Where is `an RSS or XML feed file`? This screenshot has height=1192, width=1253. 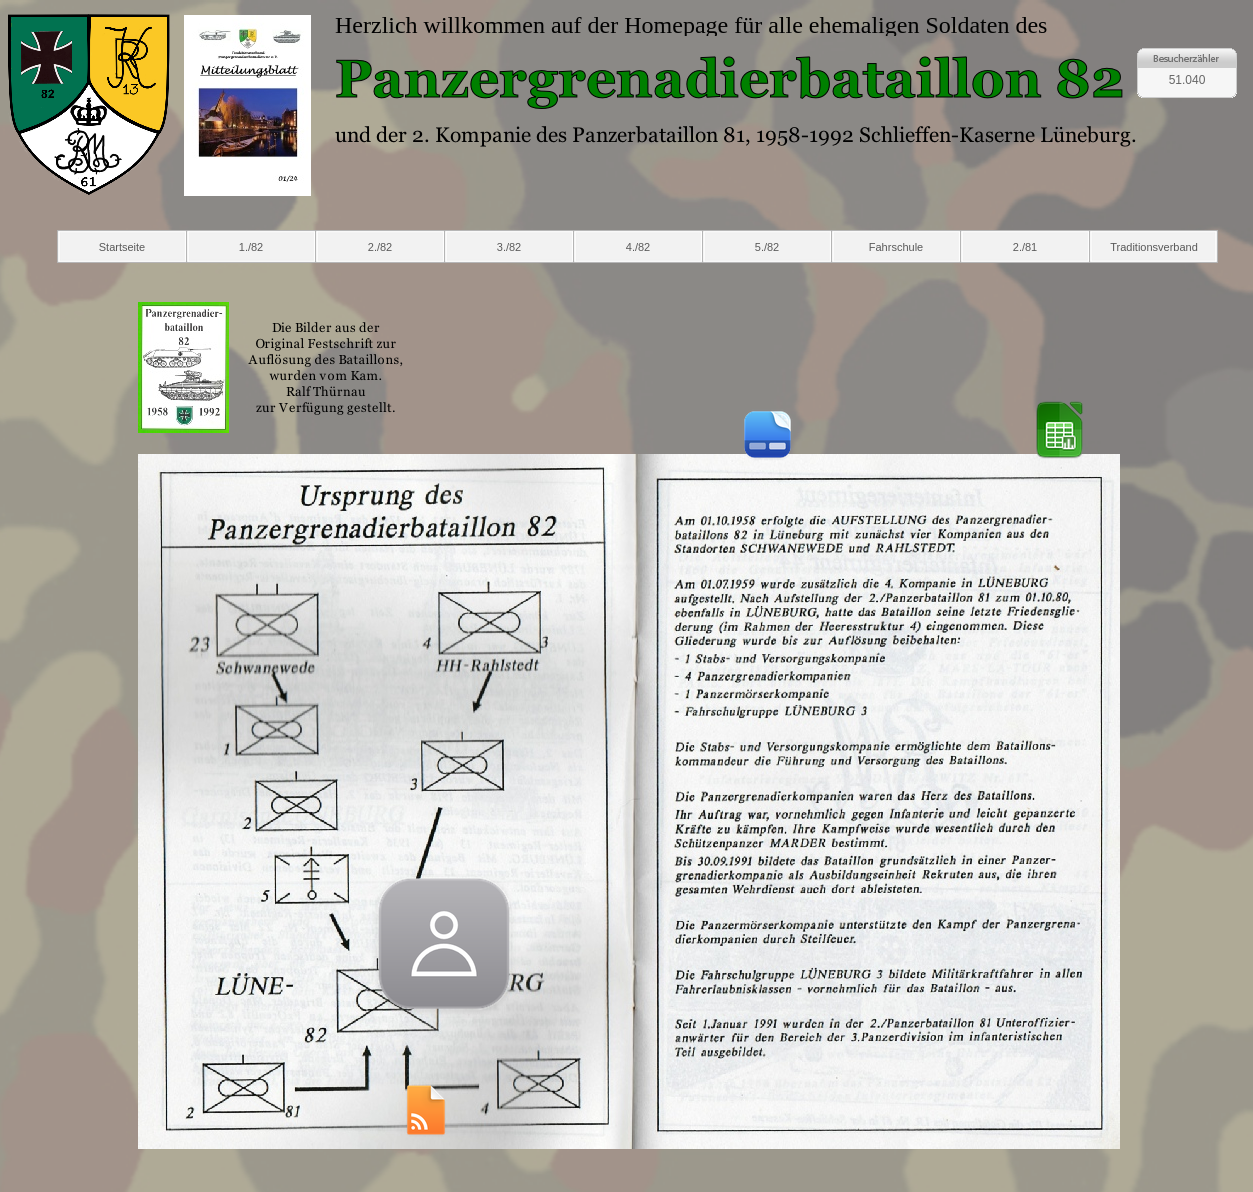
an RSS or XML feed file is located at coordinates (426, 1110).